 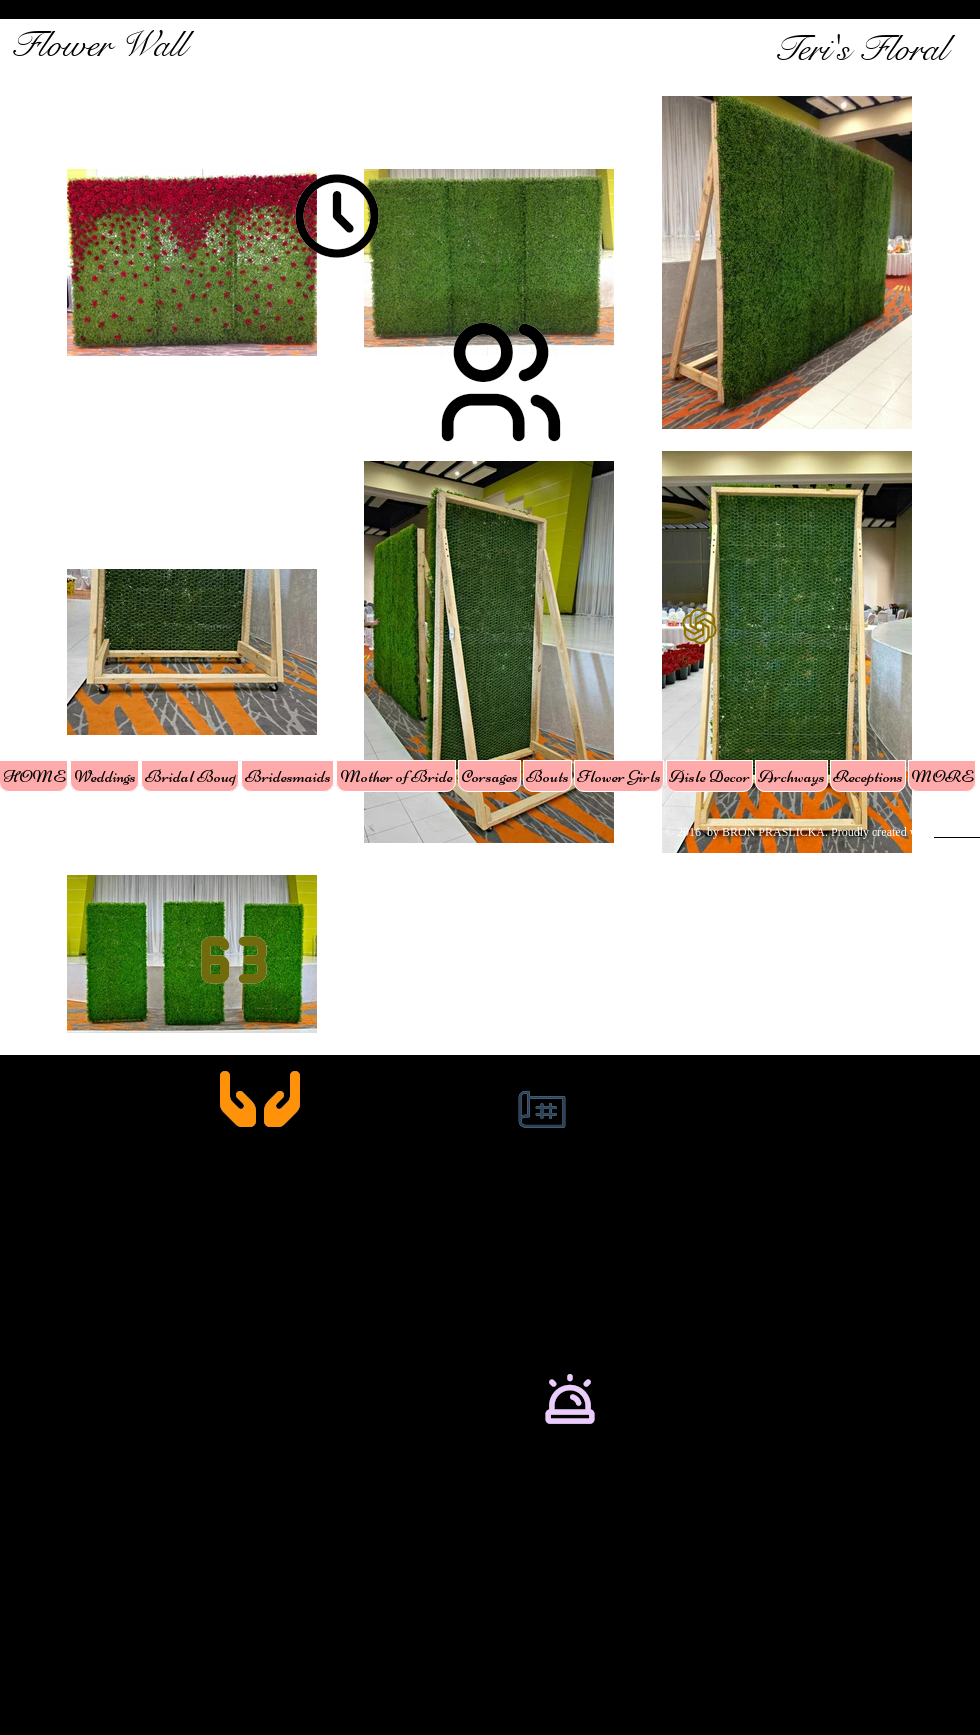 What do you see at coordinates (699, 626) in the screenshot?
I see `open OpenAI or ChatGPT app` at bounding box center [699, 626].